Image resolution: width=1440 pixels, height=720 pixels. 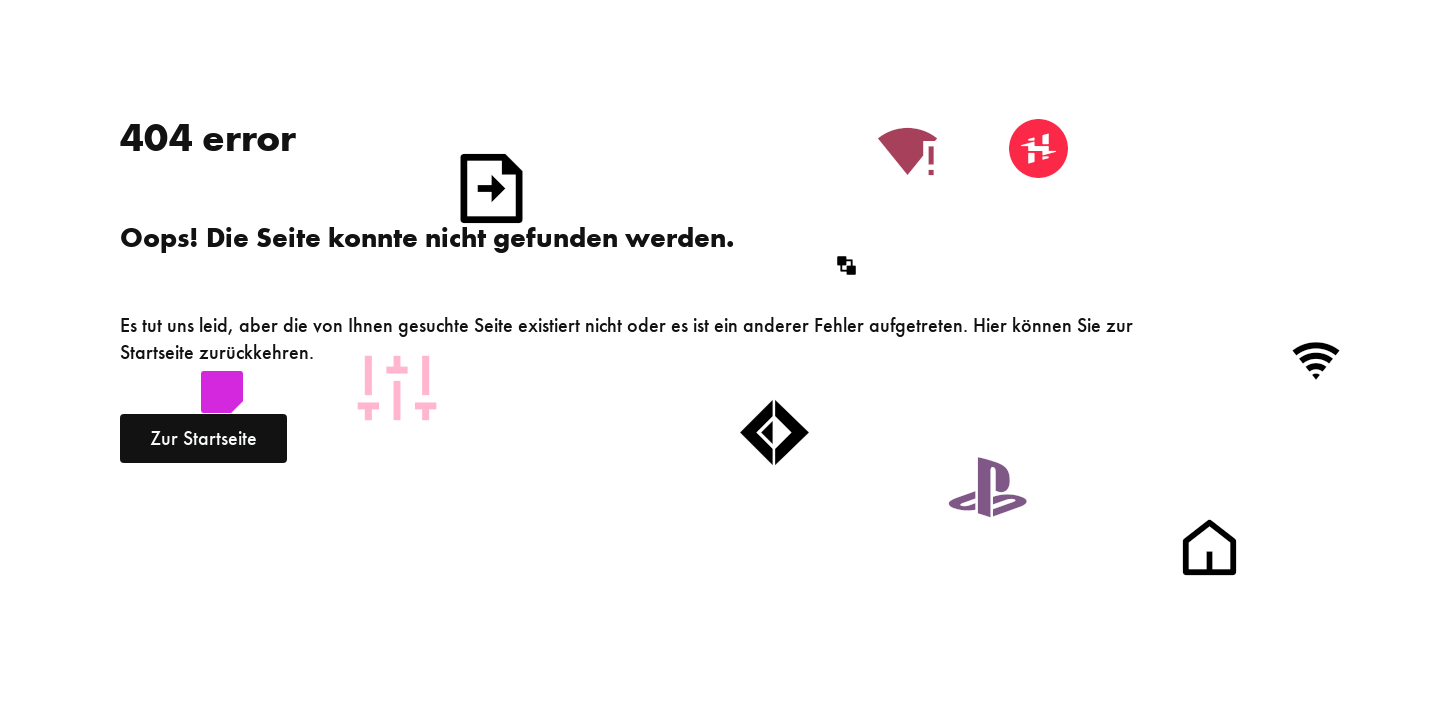 What do you see at coordinates (1316, 361) in the screenshot?
I see `indicates active wifi connection` at bounding box center [1316, 361].